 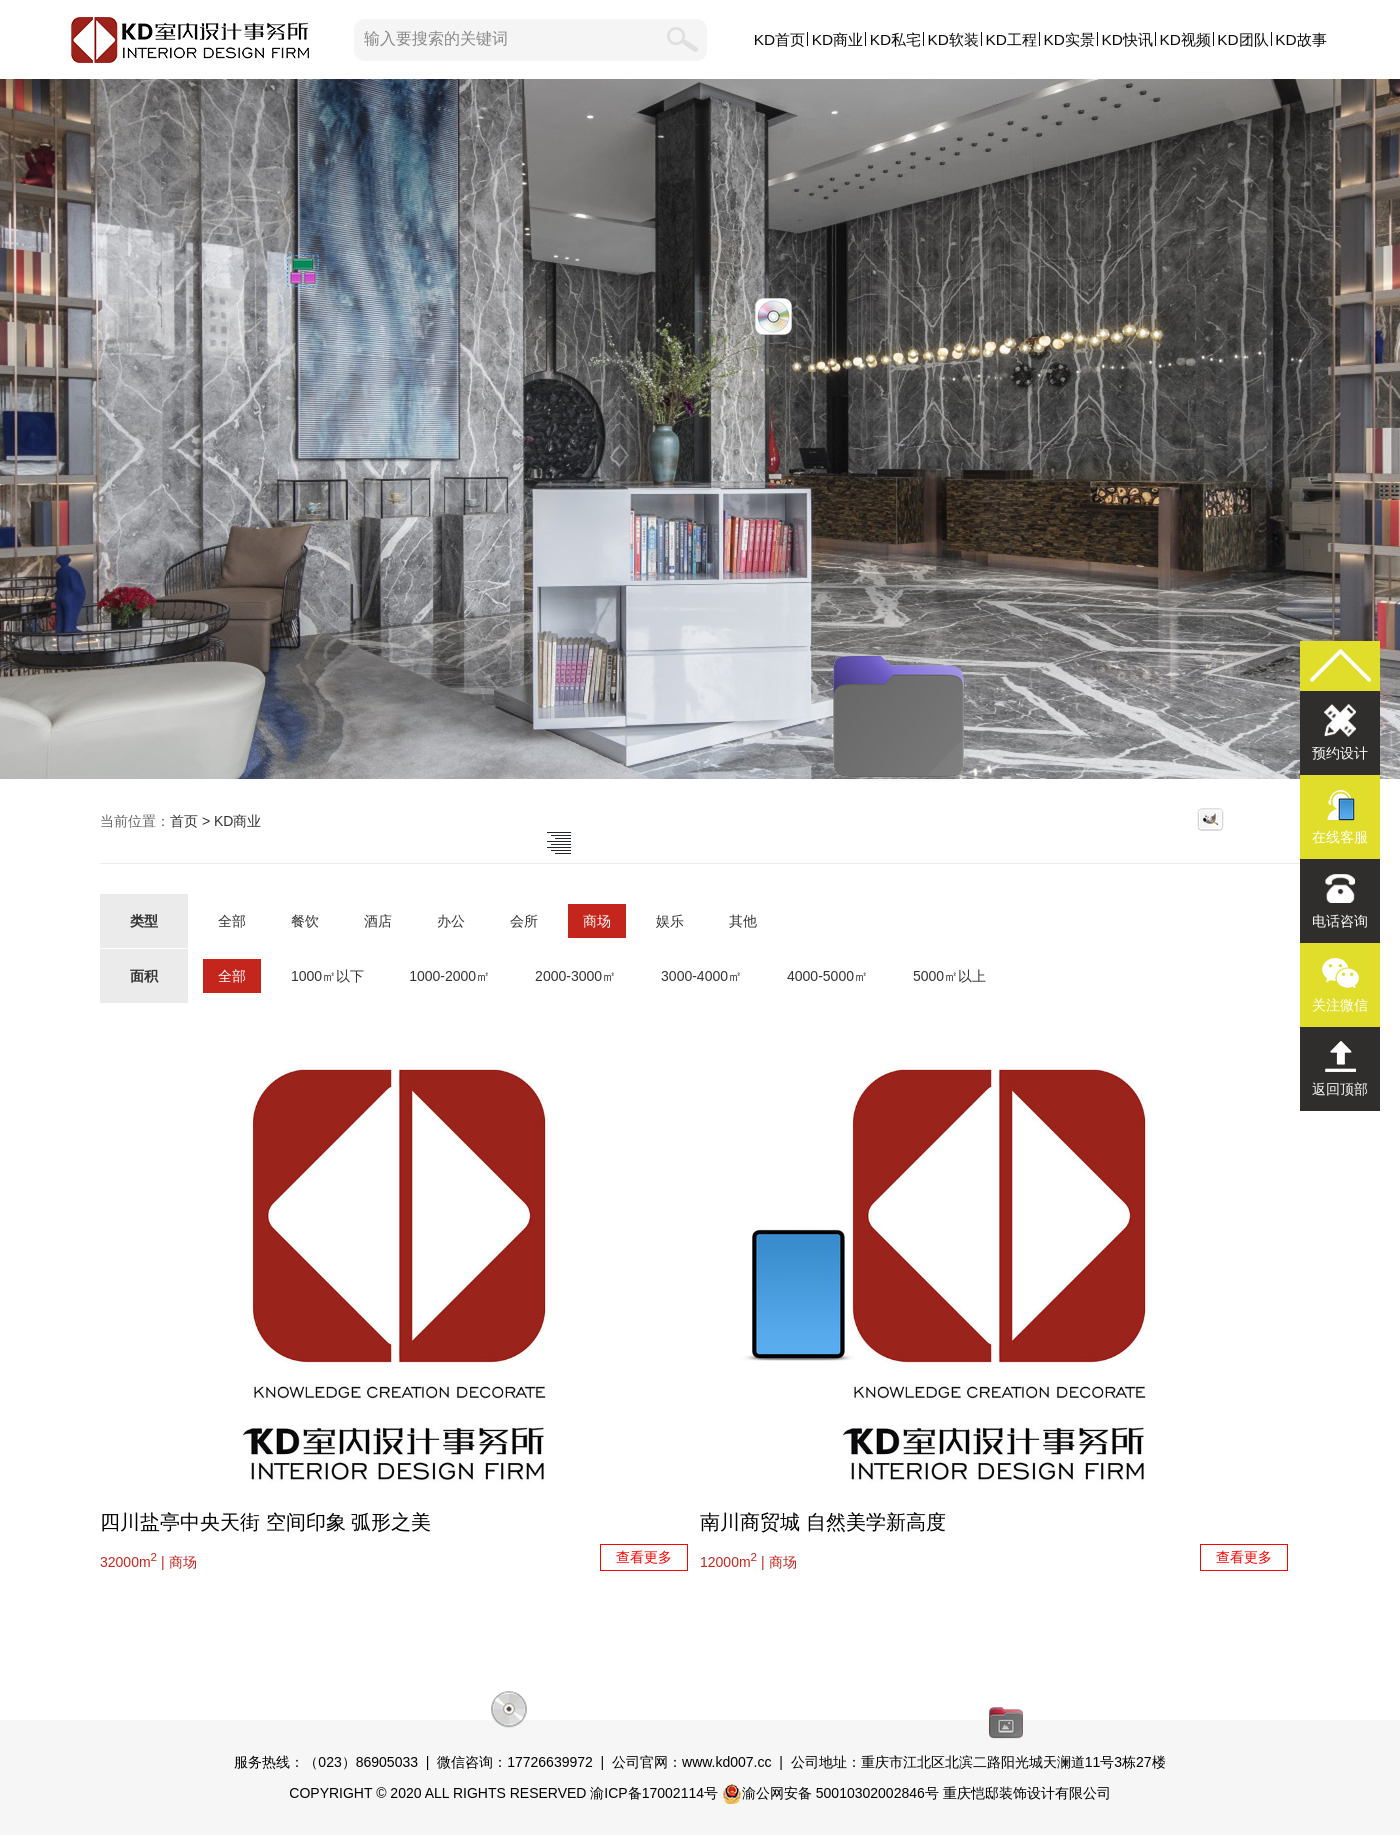 What do you see at coordinates (1210, 818) in the screenshot?
I see `compressed GIMP project file` at bounding box center [1210, 818].